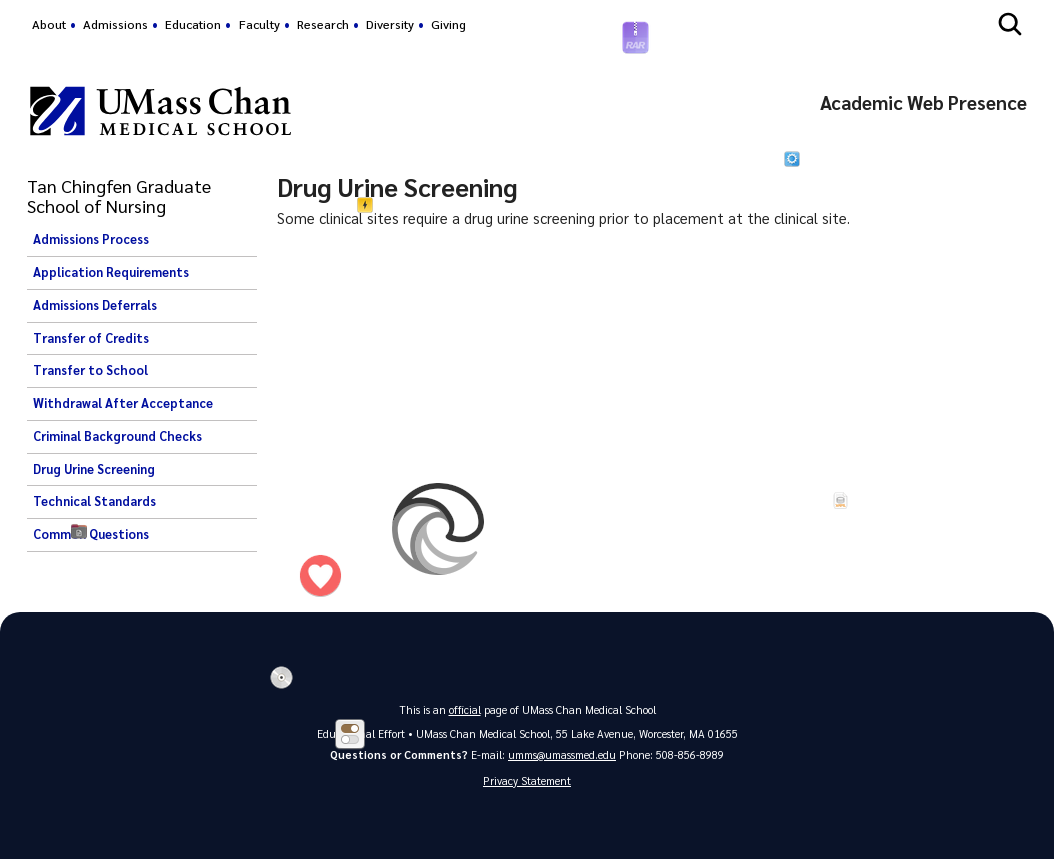 The image size is (1054, 859). I want to click on open system tweaks or customization settings, so click(350, 734).